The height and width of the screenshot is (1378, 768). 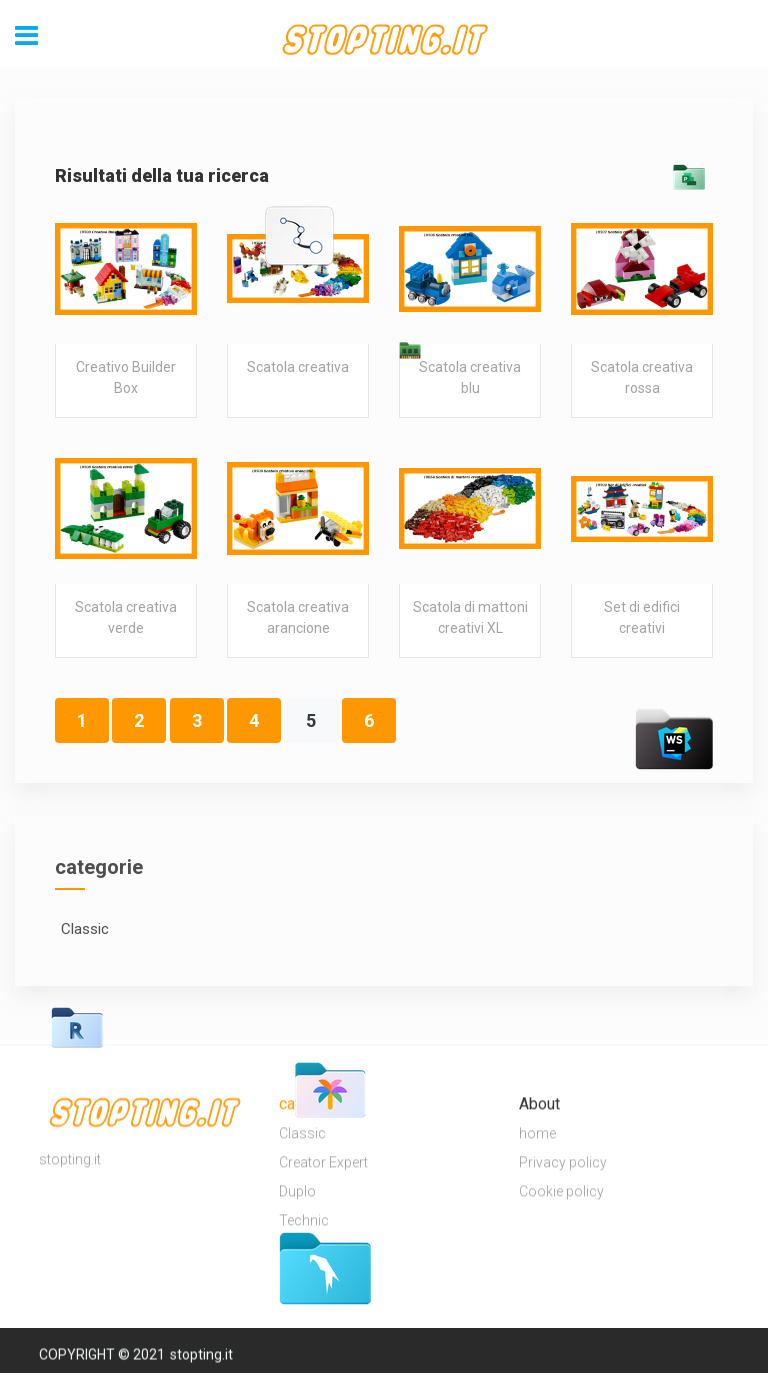 What do you see at coordinates (330, 1092) in the screenshot?
I see `open google palm ai project folder` at bounding box center [330, 1092].